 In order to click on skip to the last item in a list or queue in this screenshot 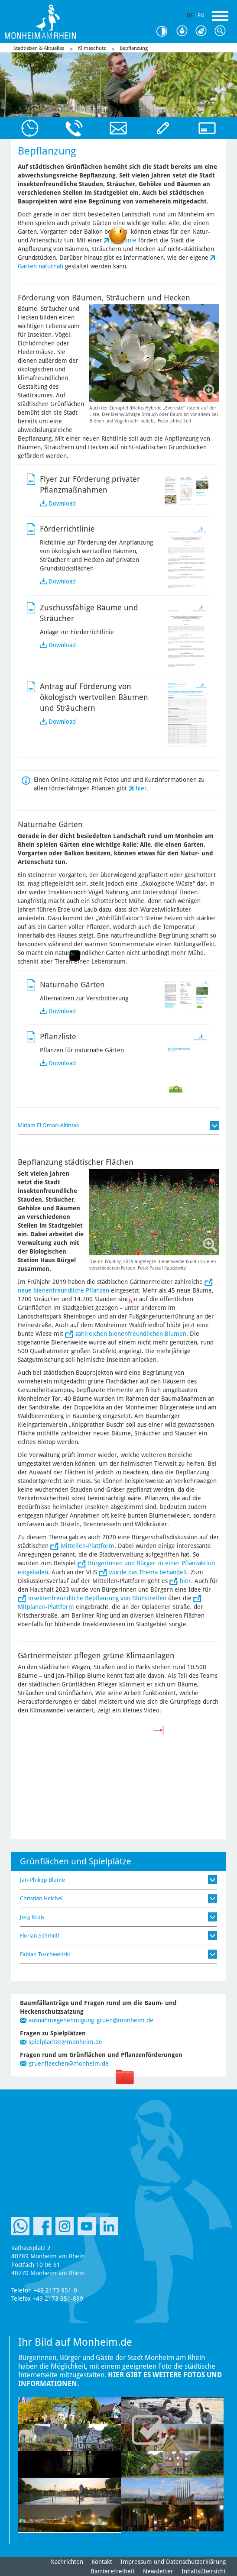, I will do `click(159, 1730)`.